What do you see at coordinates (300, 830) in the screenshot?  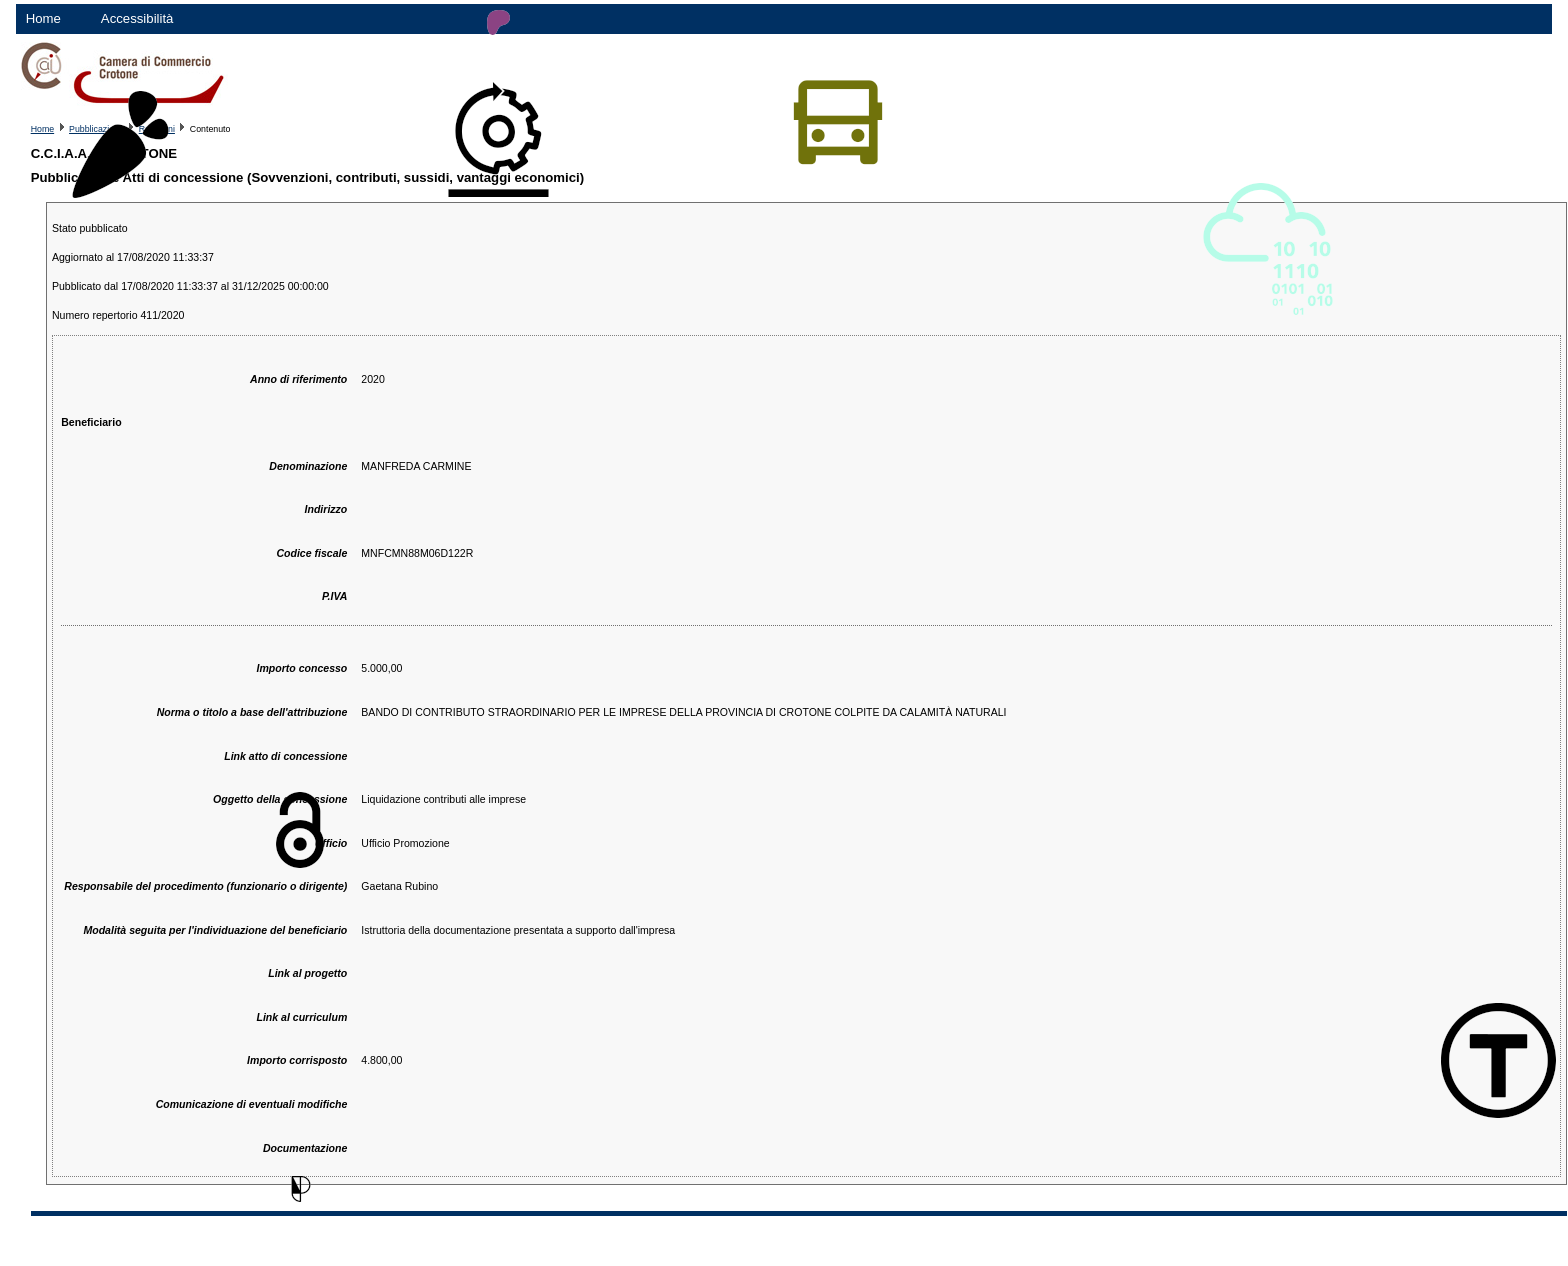 I see `indicates open access content available without subscription` at bounding box center [300, 830].